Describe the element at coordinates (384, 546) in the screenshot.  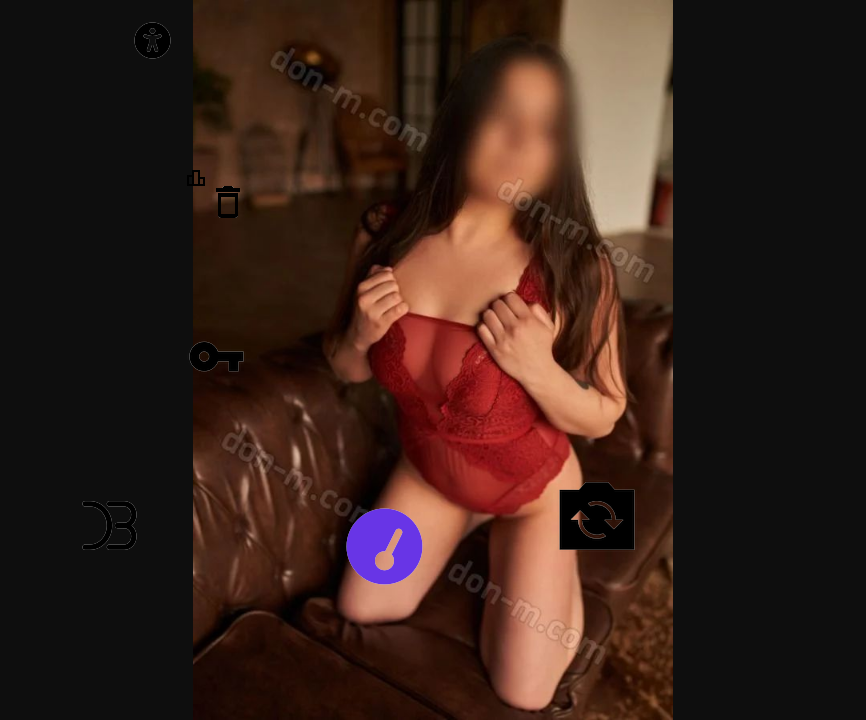
I see `view performance or speed metrics` at that location.